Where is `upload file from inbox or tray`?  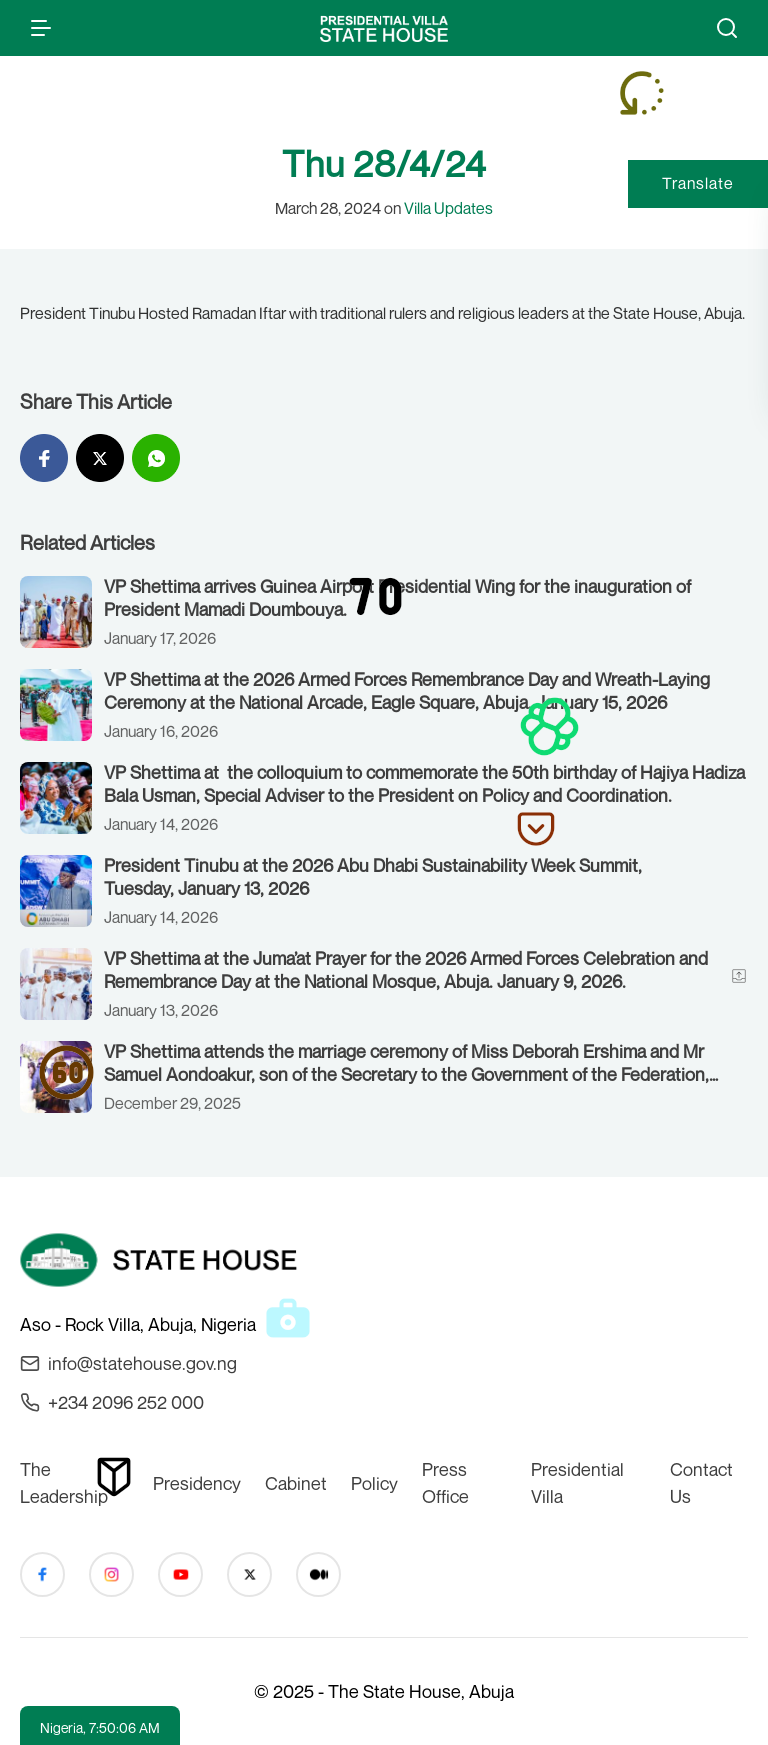 upload file from inbox or tray is located at coordinates (739, 976).